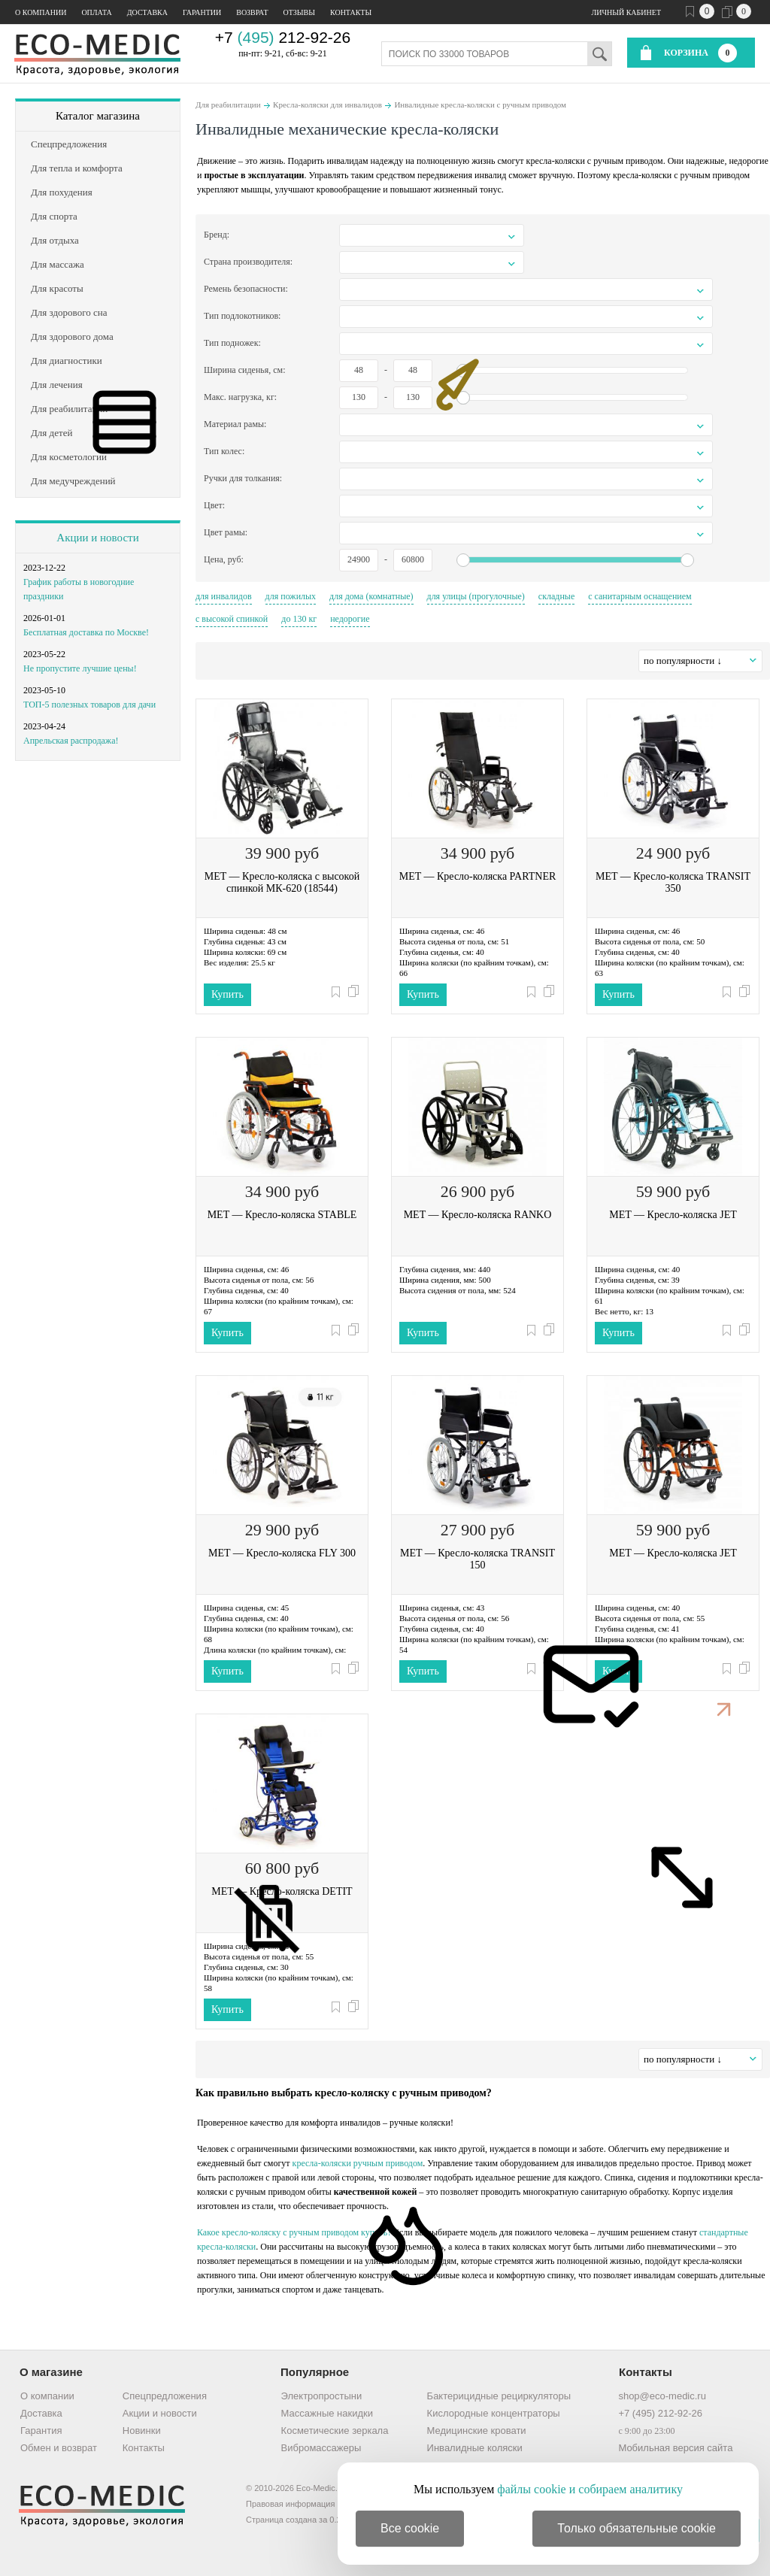  What do you see at coordinates (457, 383) in the screenshot?
I see `indicates clear or dry weather conditions` at bounding box center [457, 383].